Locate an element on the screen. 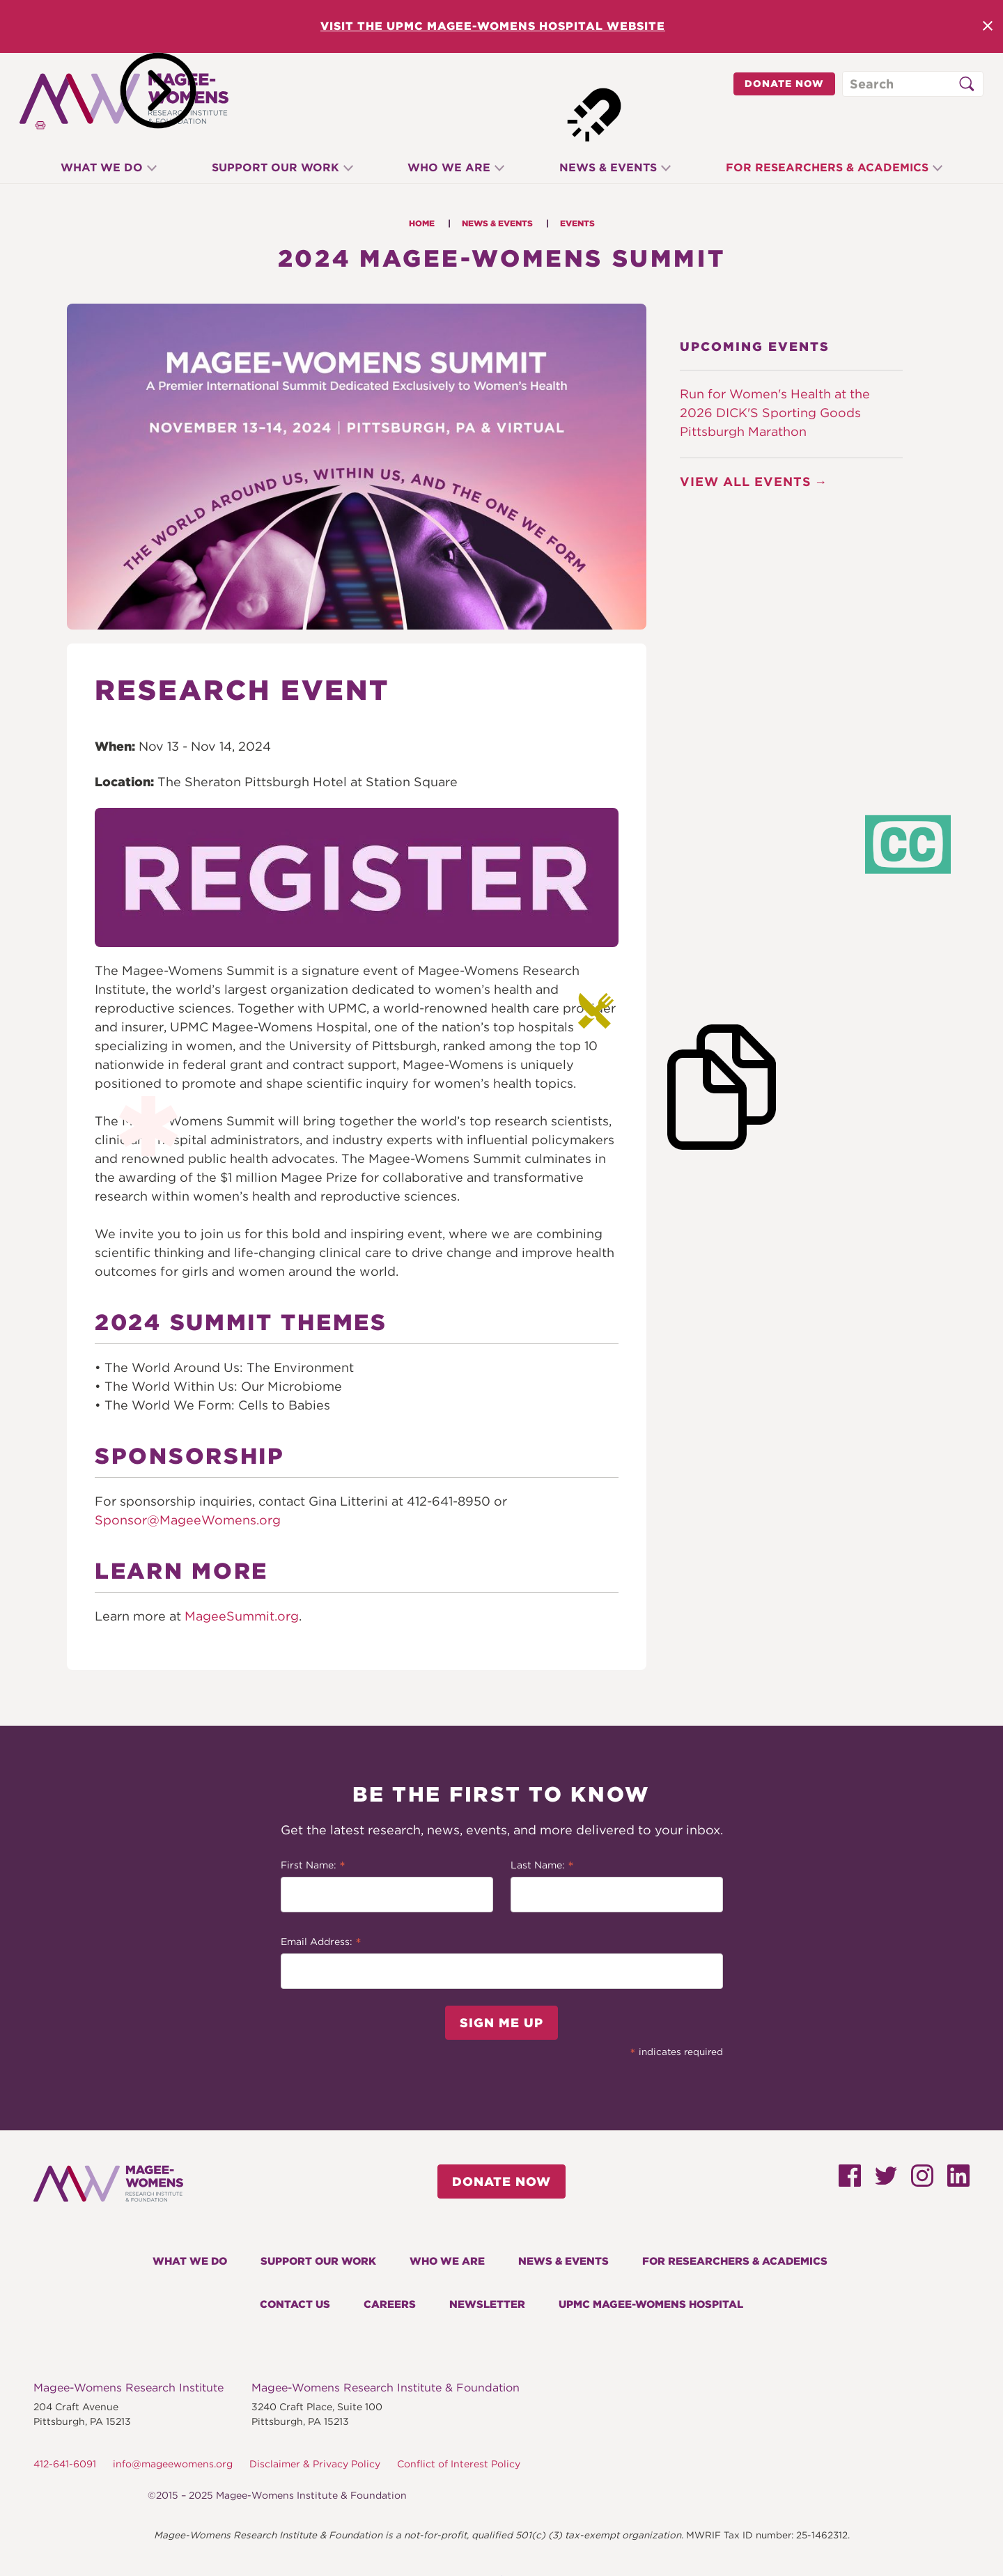 This screenshot has height=2576, width=1003. attract or pull related items together is located at coordinates (595, 114).